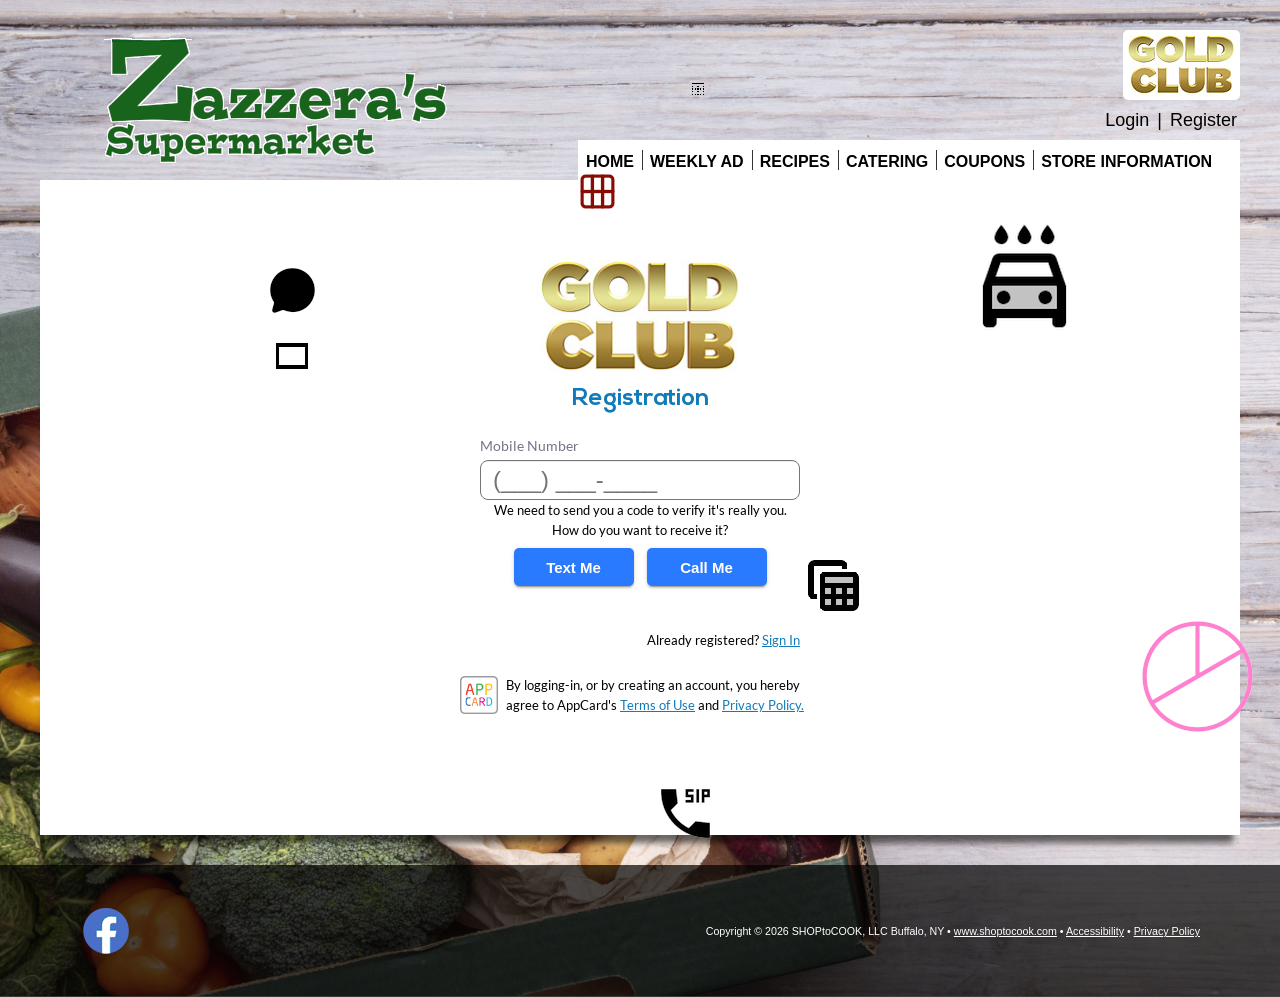 Image resolution: width=1280 pixels, height=997 pixels. Describe the element at coordinates (1024, 276) in the screenshot. I see `find nearby car wash locations` at that location.